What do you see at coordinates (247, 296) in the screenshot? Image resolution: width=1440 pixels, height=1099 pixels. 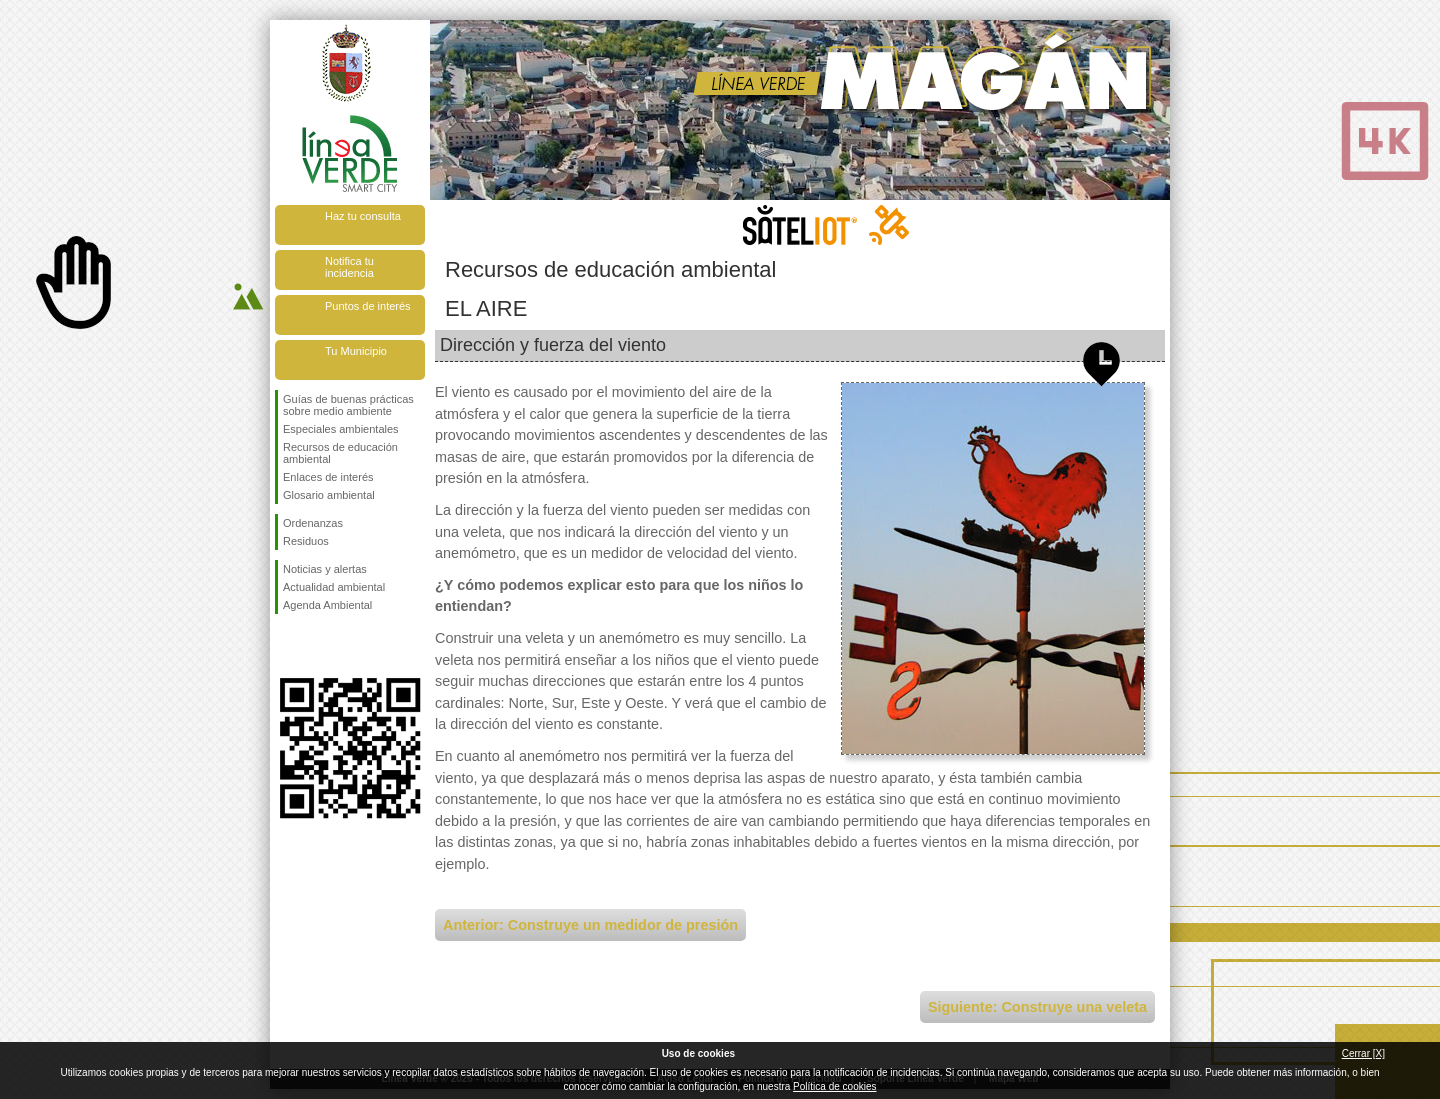 I see `switch to landscape photo mode` at bounding box center [247, 296].